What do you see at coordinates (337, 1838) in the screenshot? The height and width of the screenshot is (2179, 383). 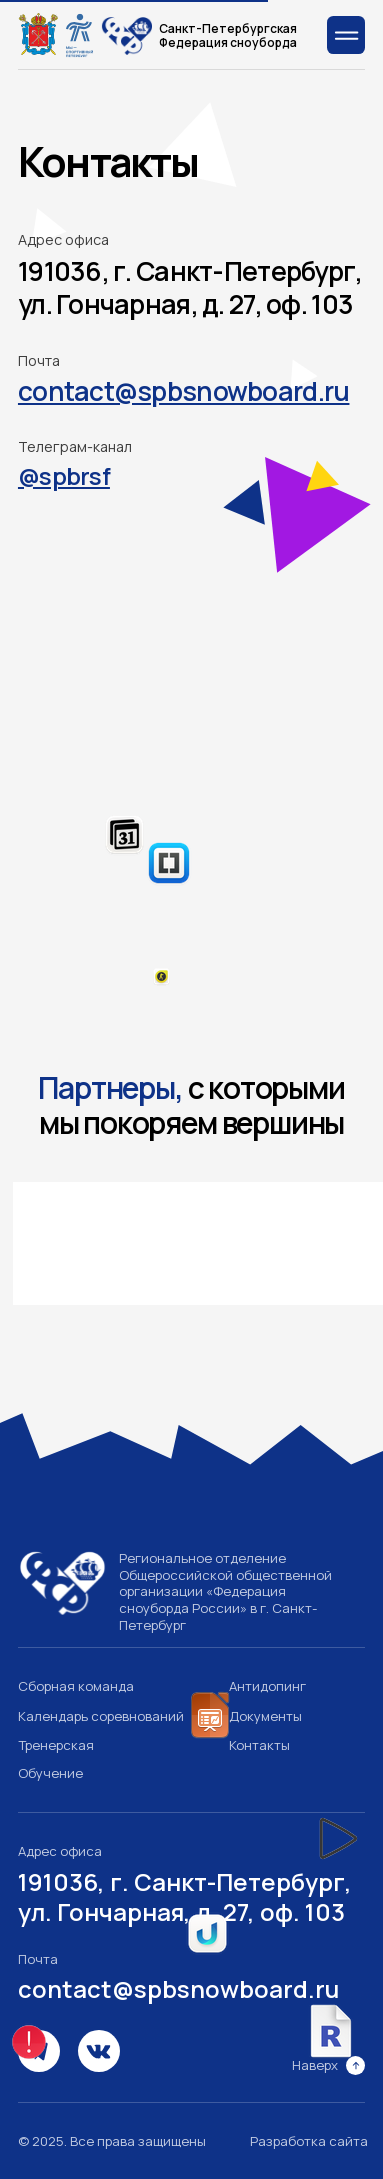 I see `play media content` at bounding box center [337, 1838].